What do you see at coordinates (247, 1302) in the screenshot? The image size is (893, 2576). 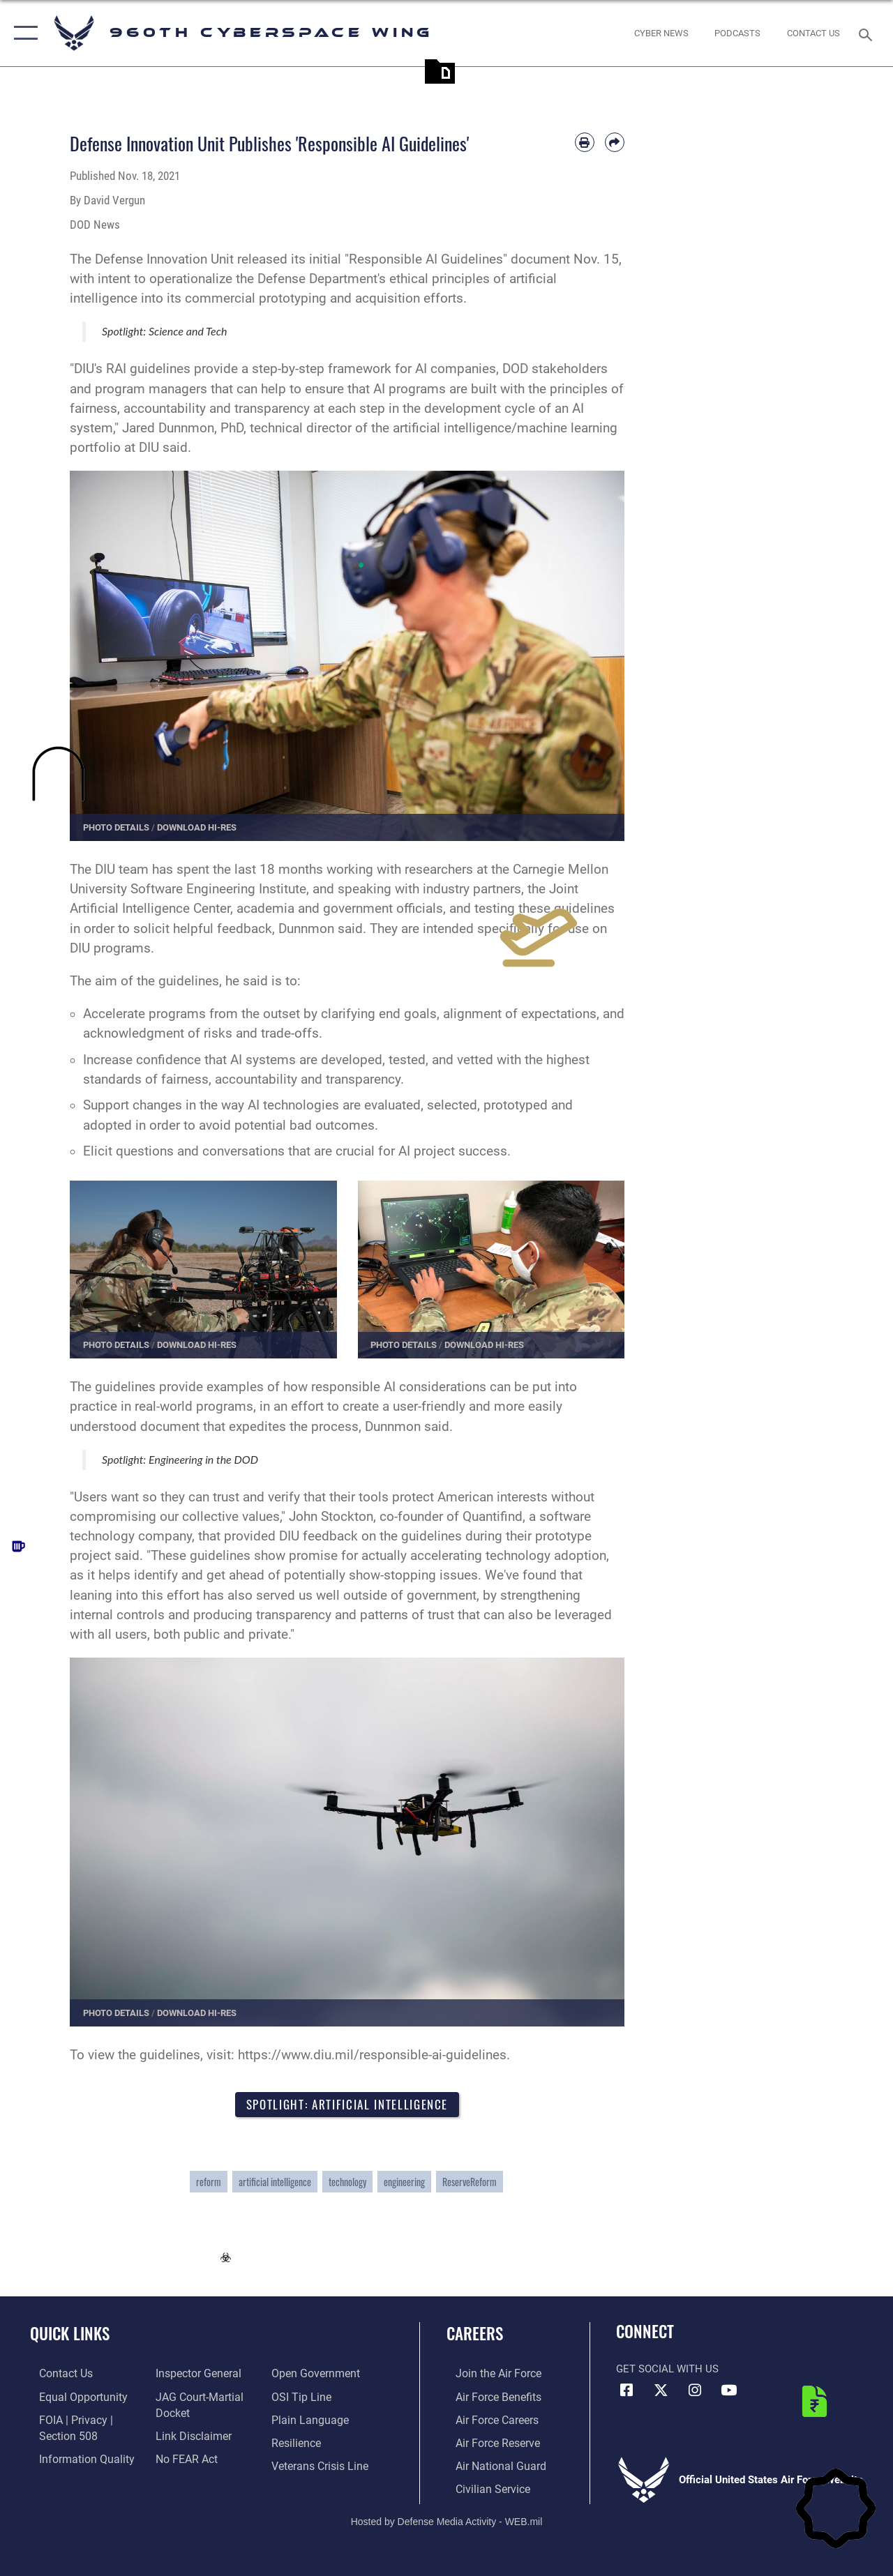 I see `select moped or scooter delivery` at bounding box center [247, 1302].